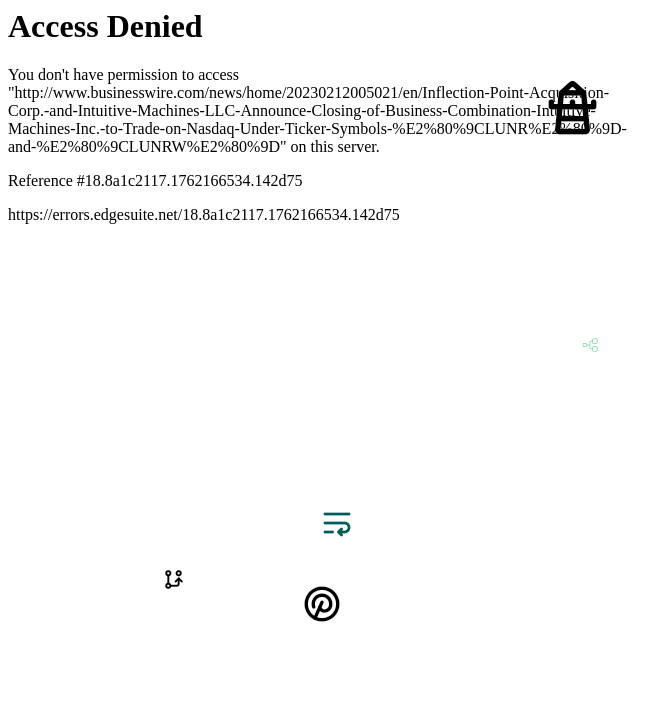 This screenshot has width=645, height=720. Describe the element at coordinates (337, 523) in the screenshot. I see `toggle text wrapping in a document or editor` at that location.